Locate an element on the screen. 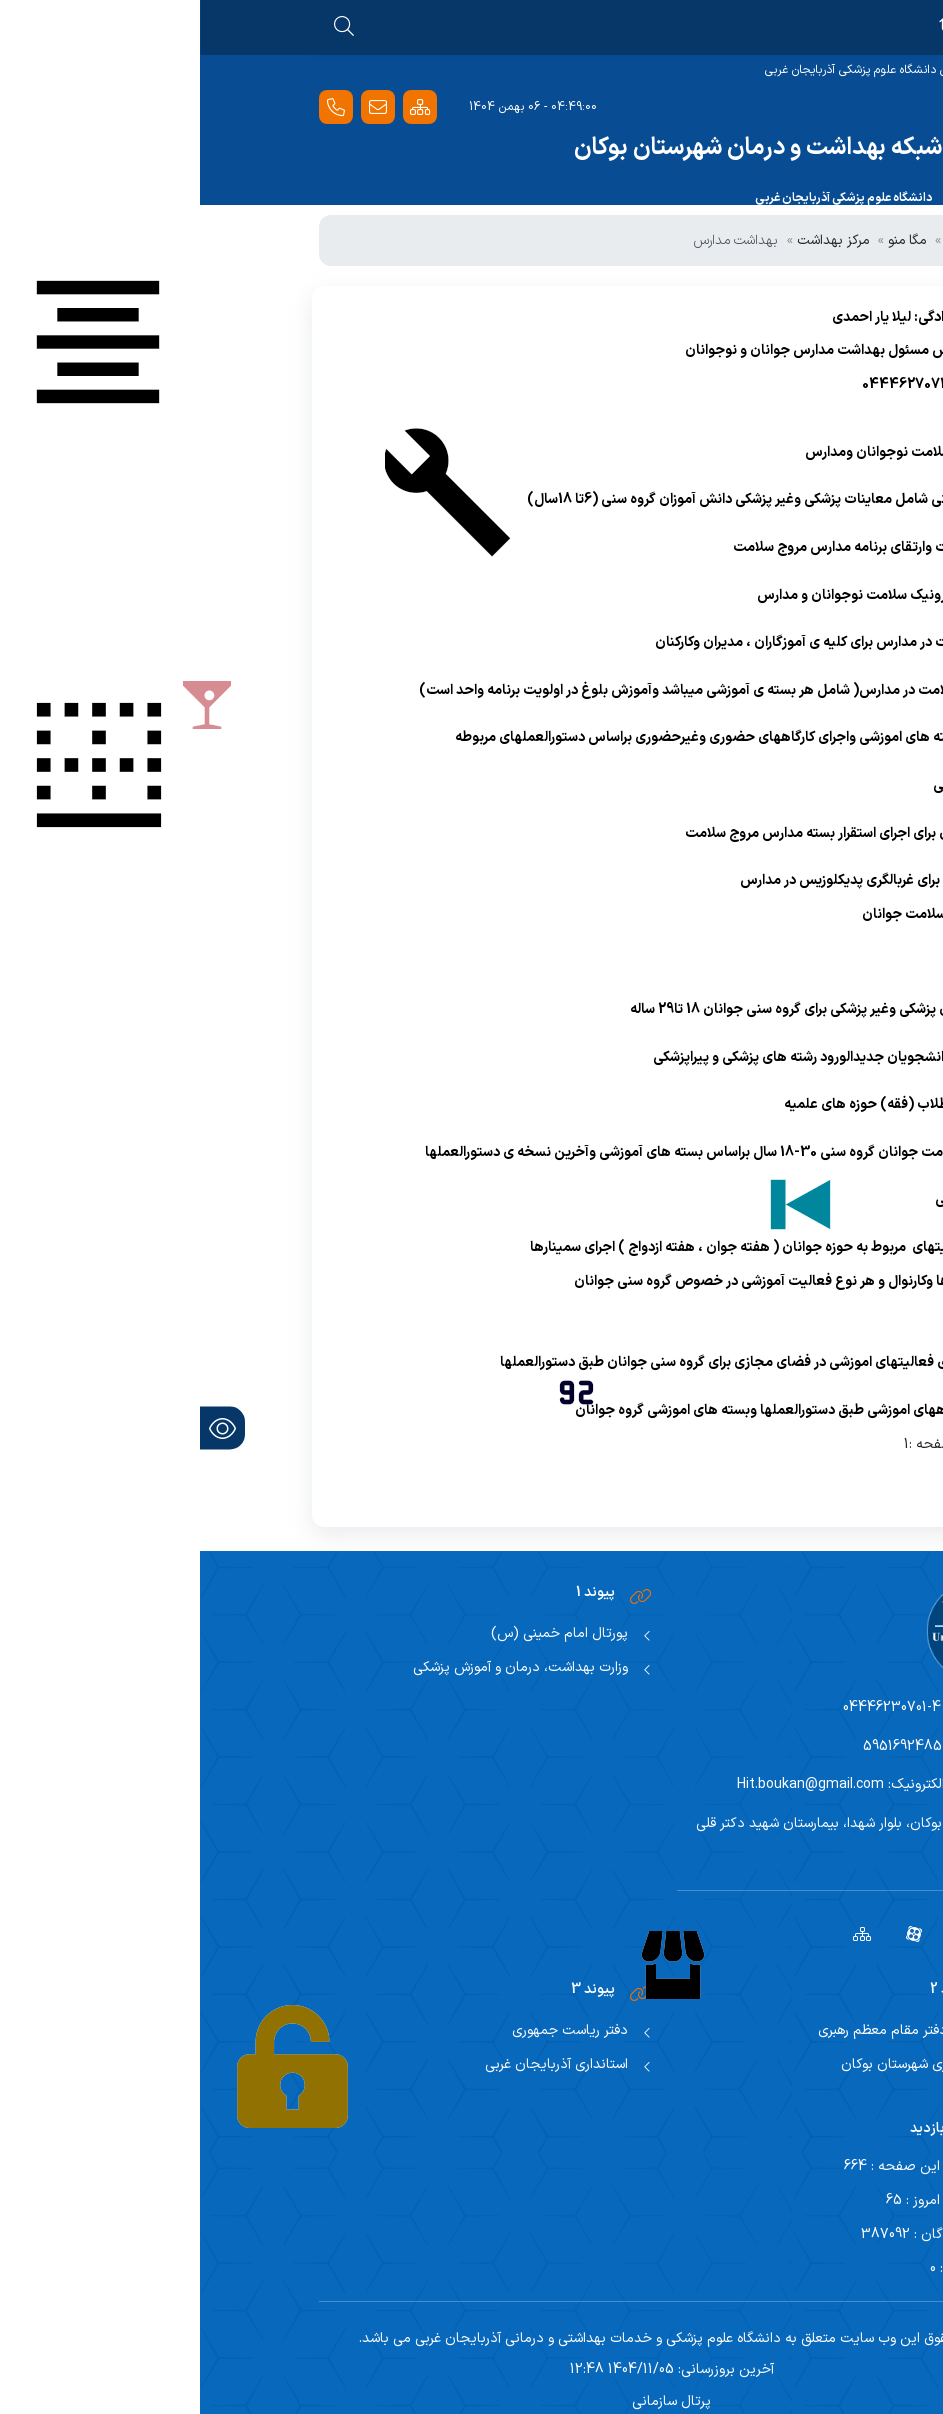  displays the number 92 as a badge or counter is located at coordinates (576, 1392).